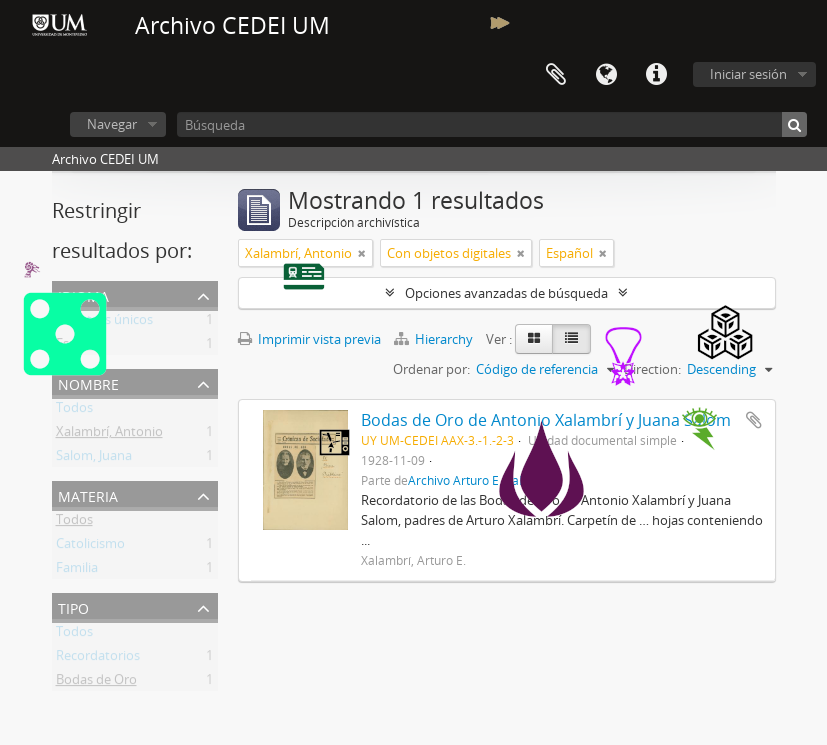  What do you see at coordinates (500, 23) in the screenshot?
I see `skip forward or fast-forward media playback` at bounding box center [500, 23].